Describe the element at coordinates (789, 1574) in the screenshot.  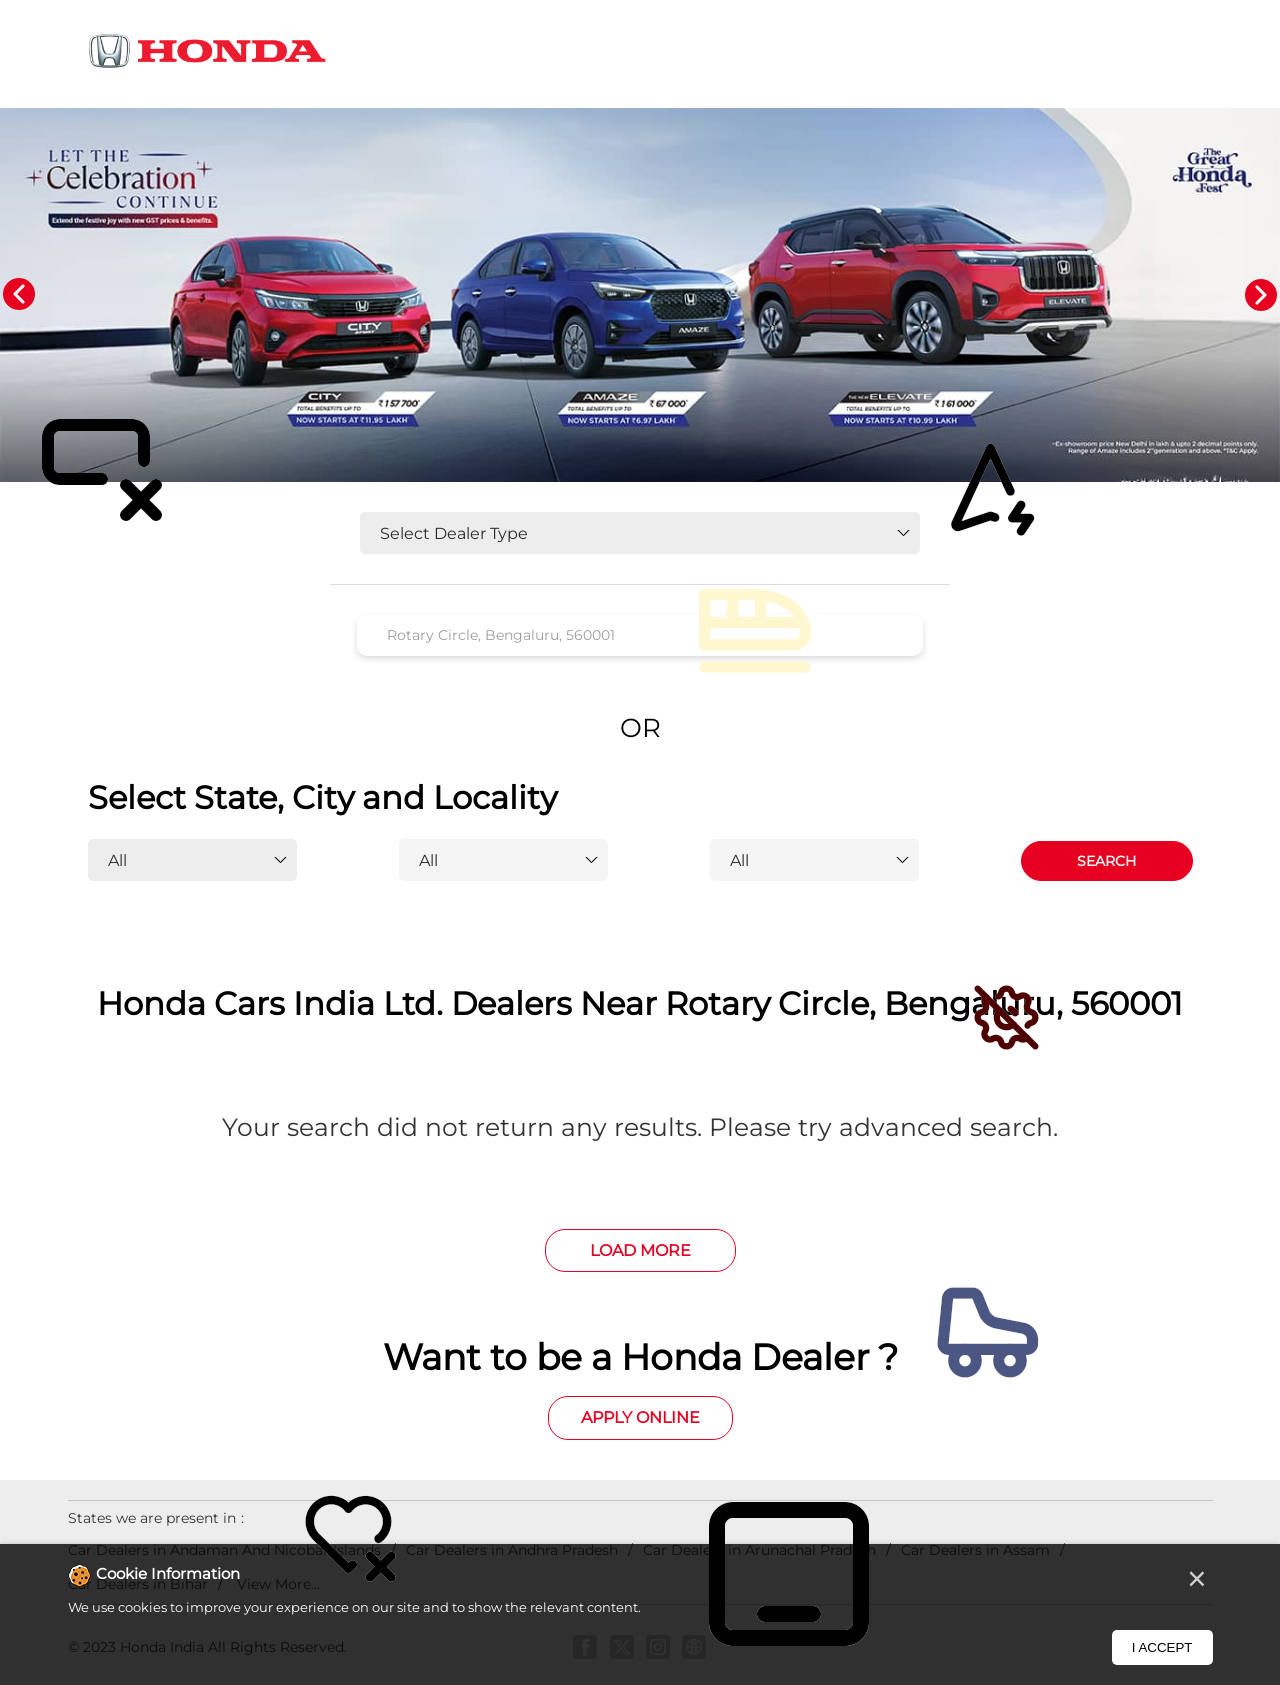
I see `switch to landscape mode` at that location.